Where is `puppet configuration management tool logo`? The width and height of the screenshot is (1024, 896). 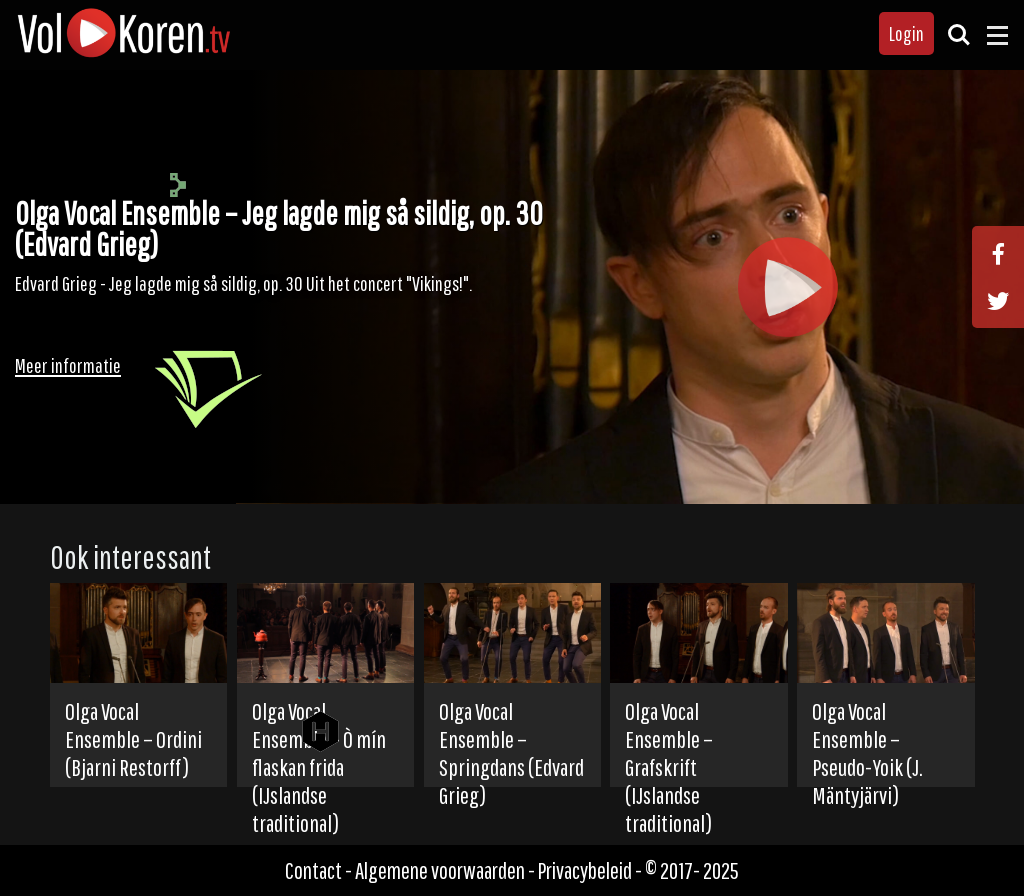 puppet configuration management tool logo is located at coordinates (178, 185).